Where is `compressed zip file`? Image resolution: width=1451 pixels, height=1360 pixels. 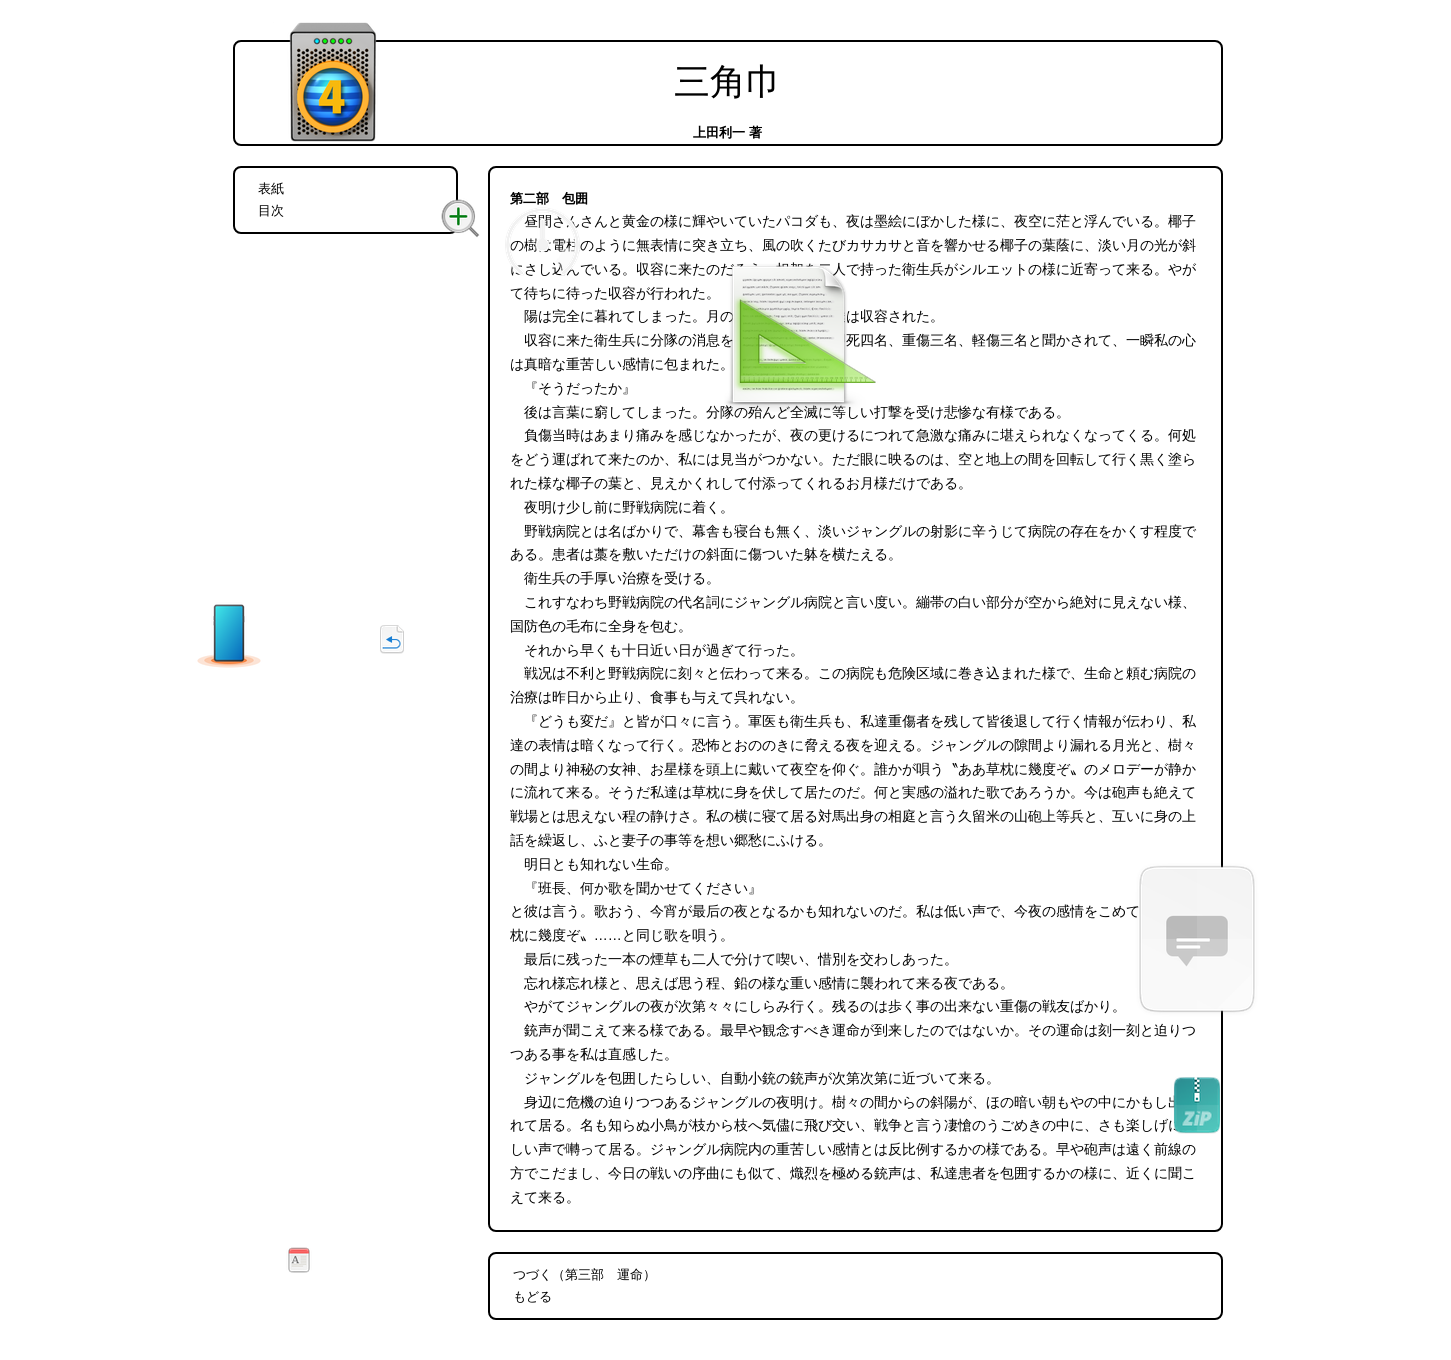
compressed zip file is located at coordinates (1197, 1105).